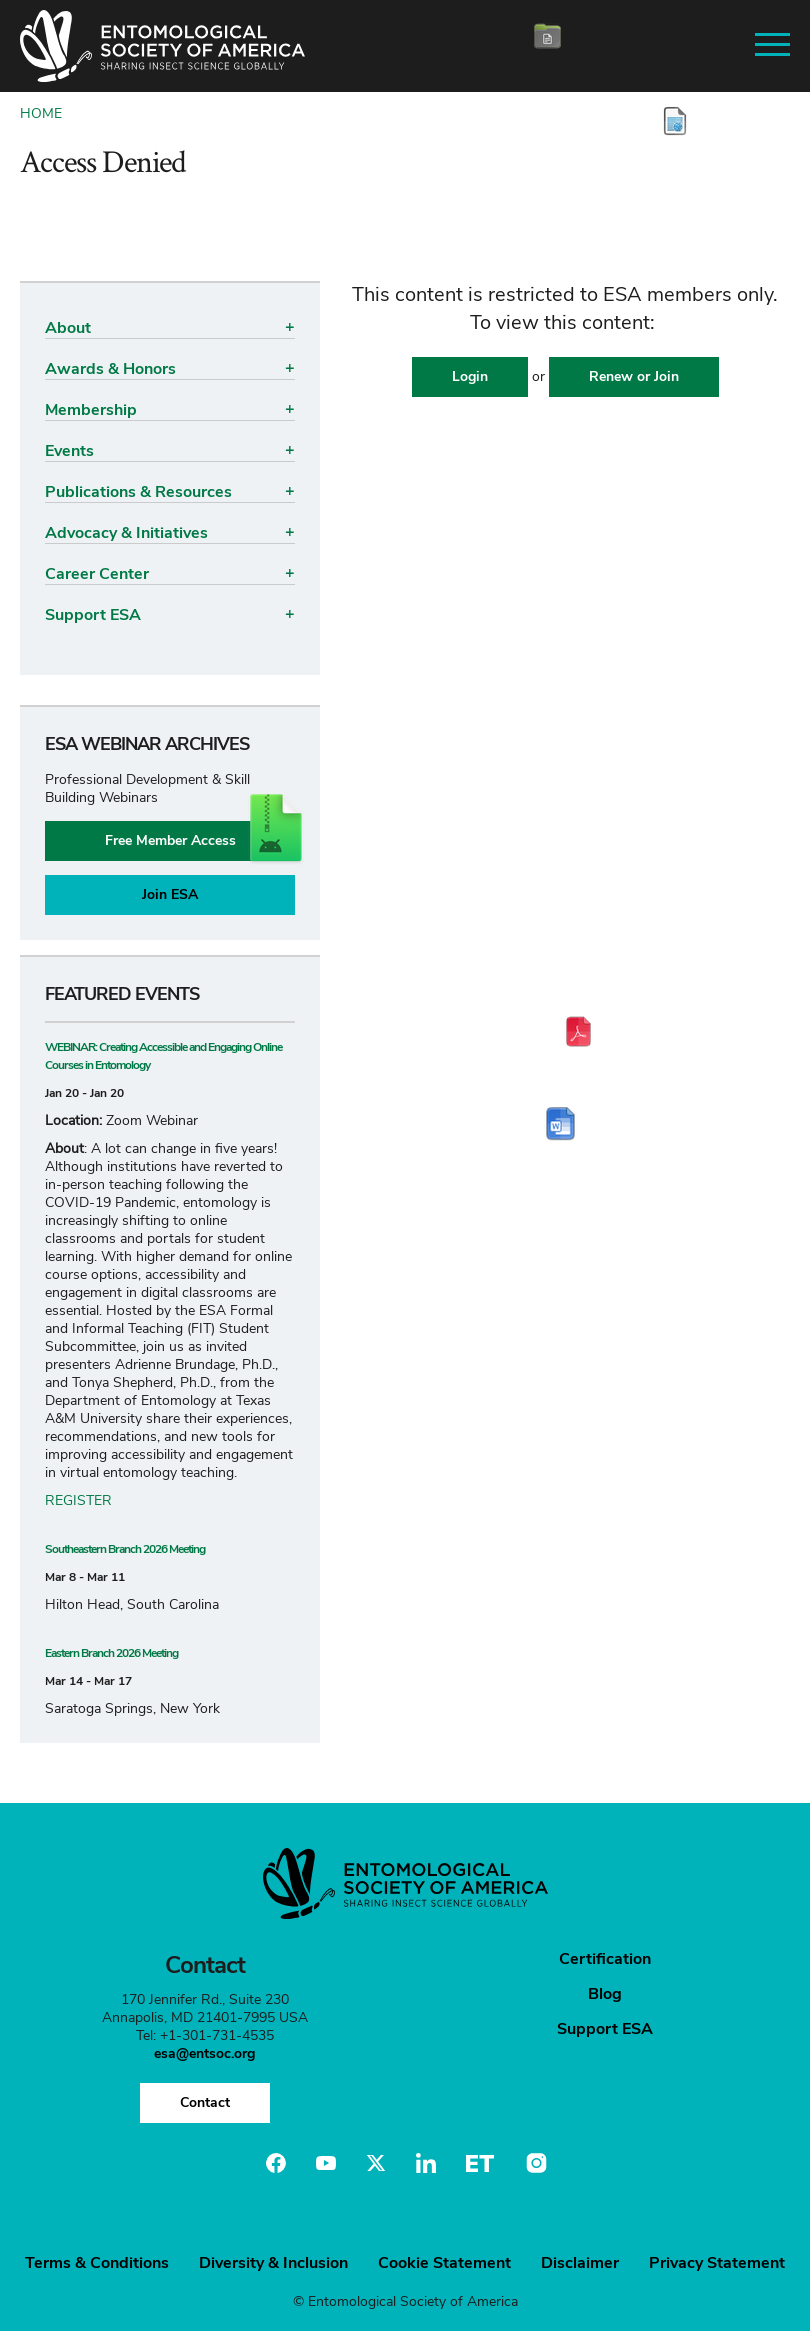 The image size is (810, 2331). Describe the element at coordinates (276, 829) in the screenshot. I see `an android application package file` at that location.